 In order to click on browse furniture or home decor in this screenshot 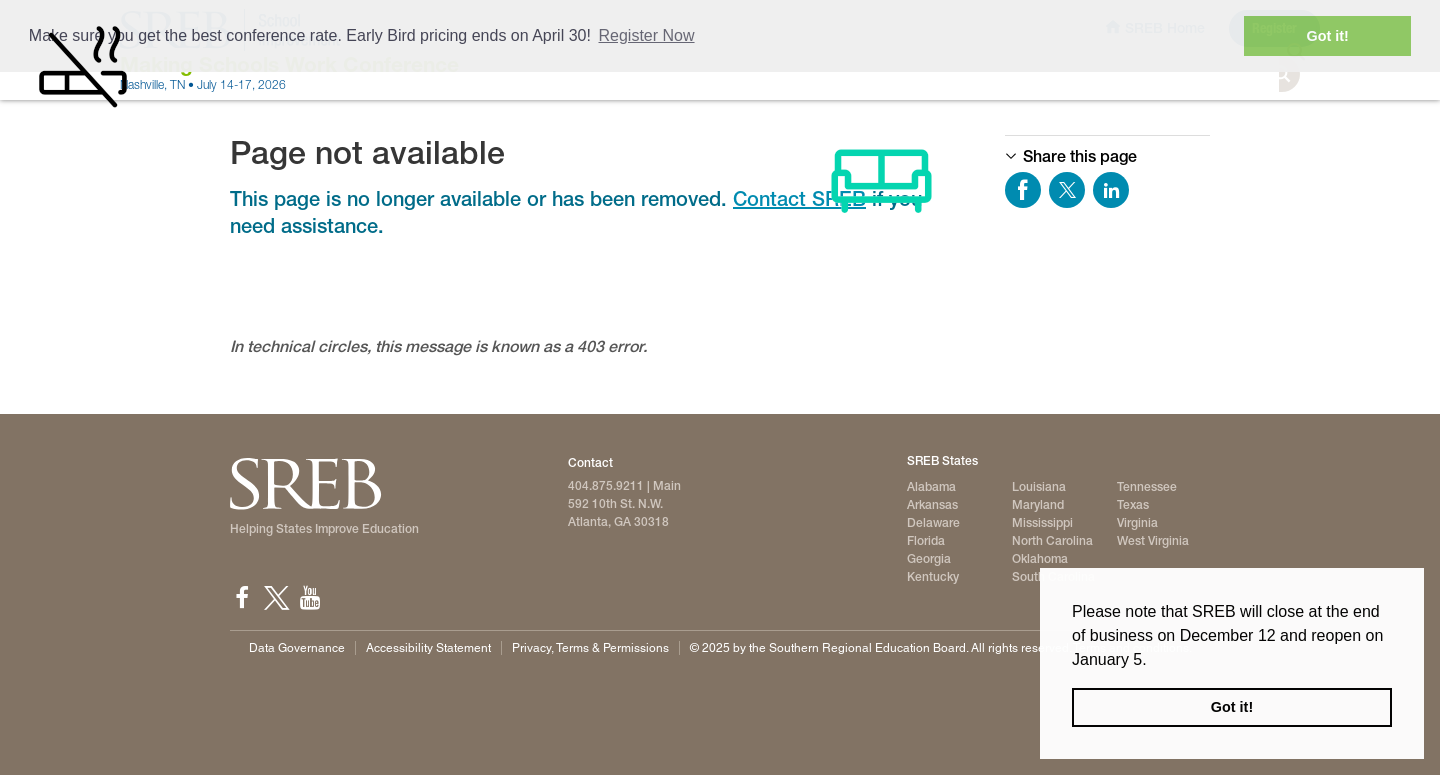, I will do `click(881, 179)`.